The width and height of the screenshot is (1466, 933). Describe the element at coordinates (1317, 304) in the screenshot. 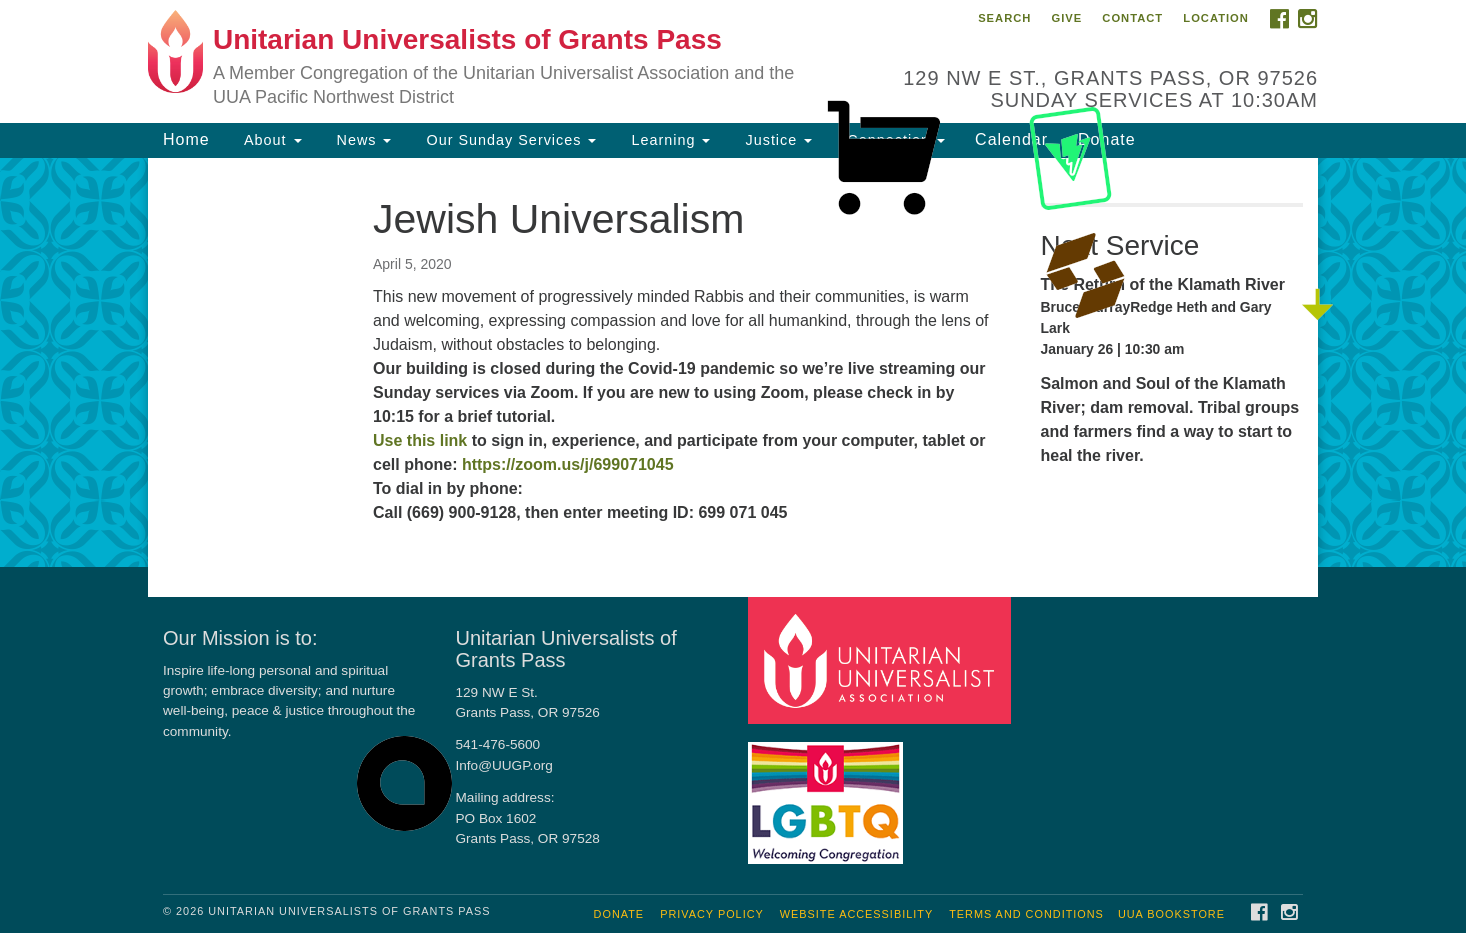

I see `download a file or content` at that location.